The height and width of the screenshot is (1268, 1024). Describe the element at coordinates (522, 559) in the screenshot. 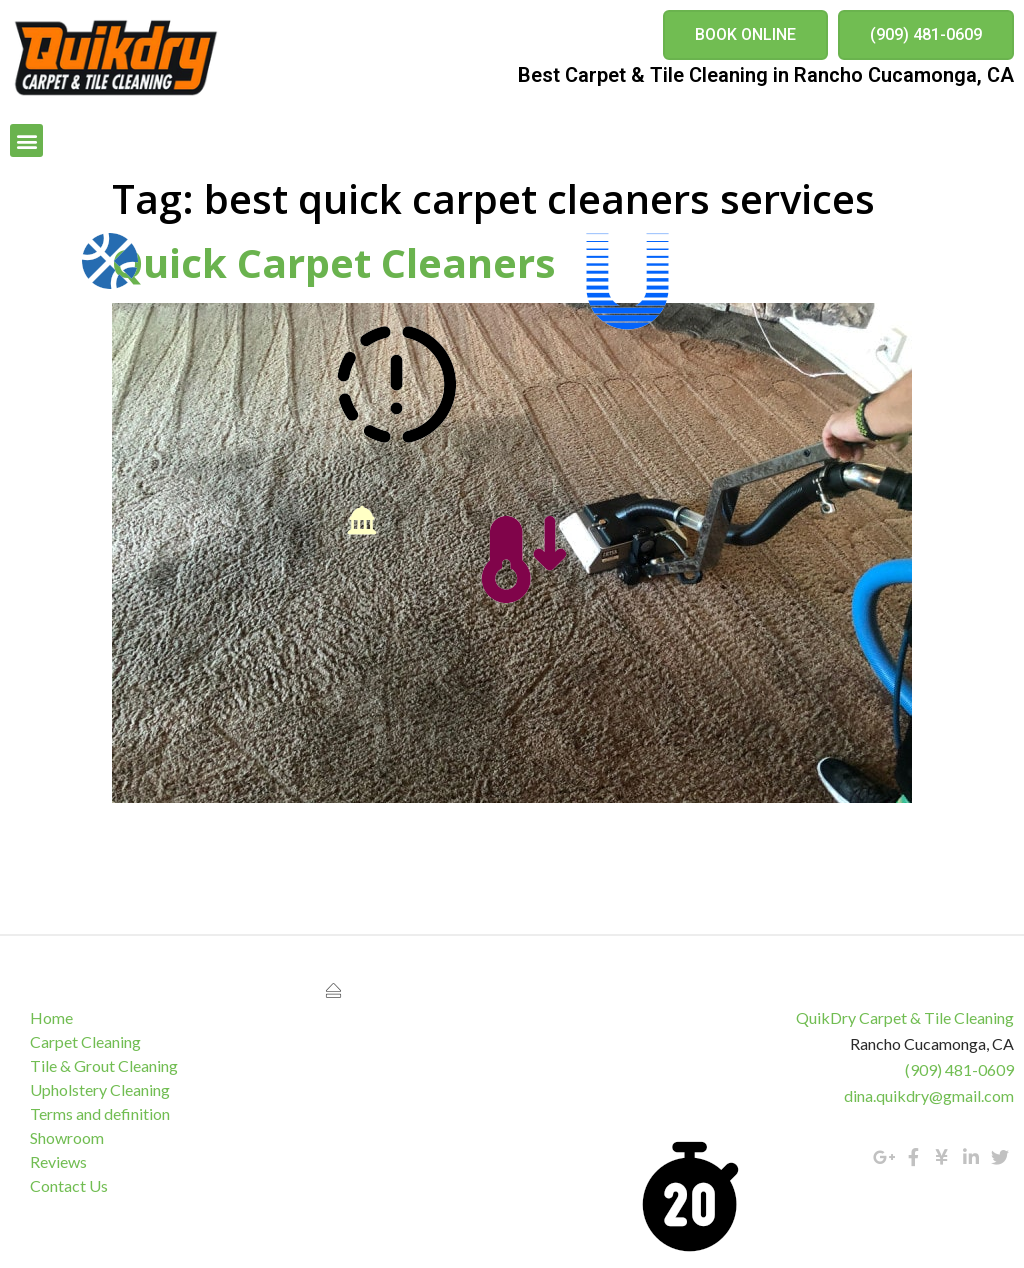

I see `indicates temperature is decreasing` at that location.